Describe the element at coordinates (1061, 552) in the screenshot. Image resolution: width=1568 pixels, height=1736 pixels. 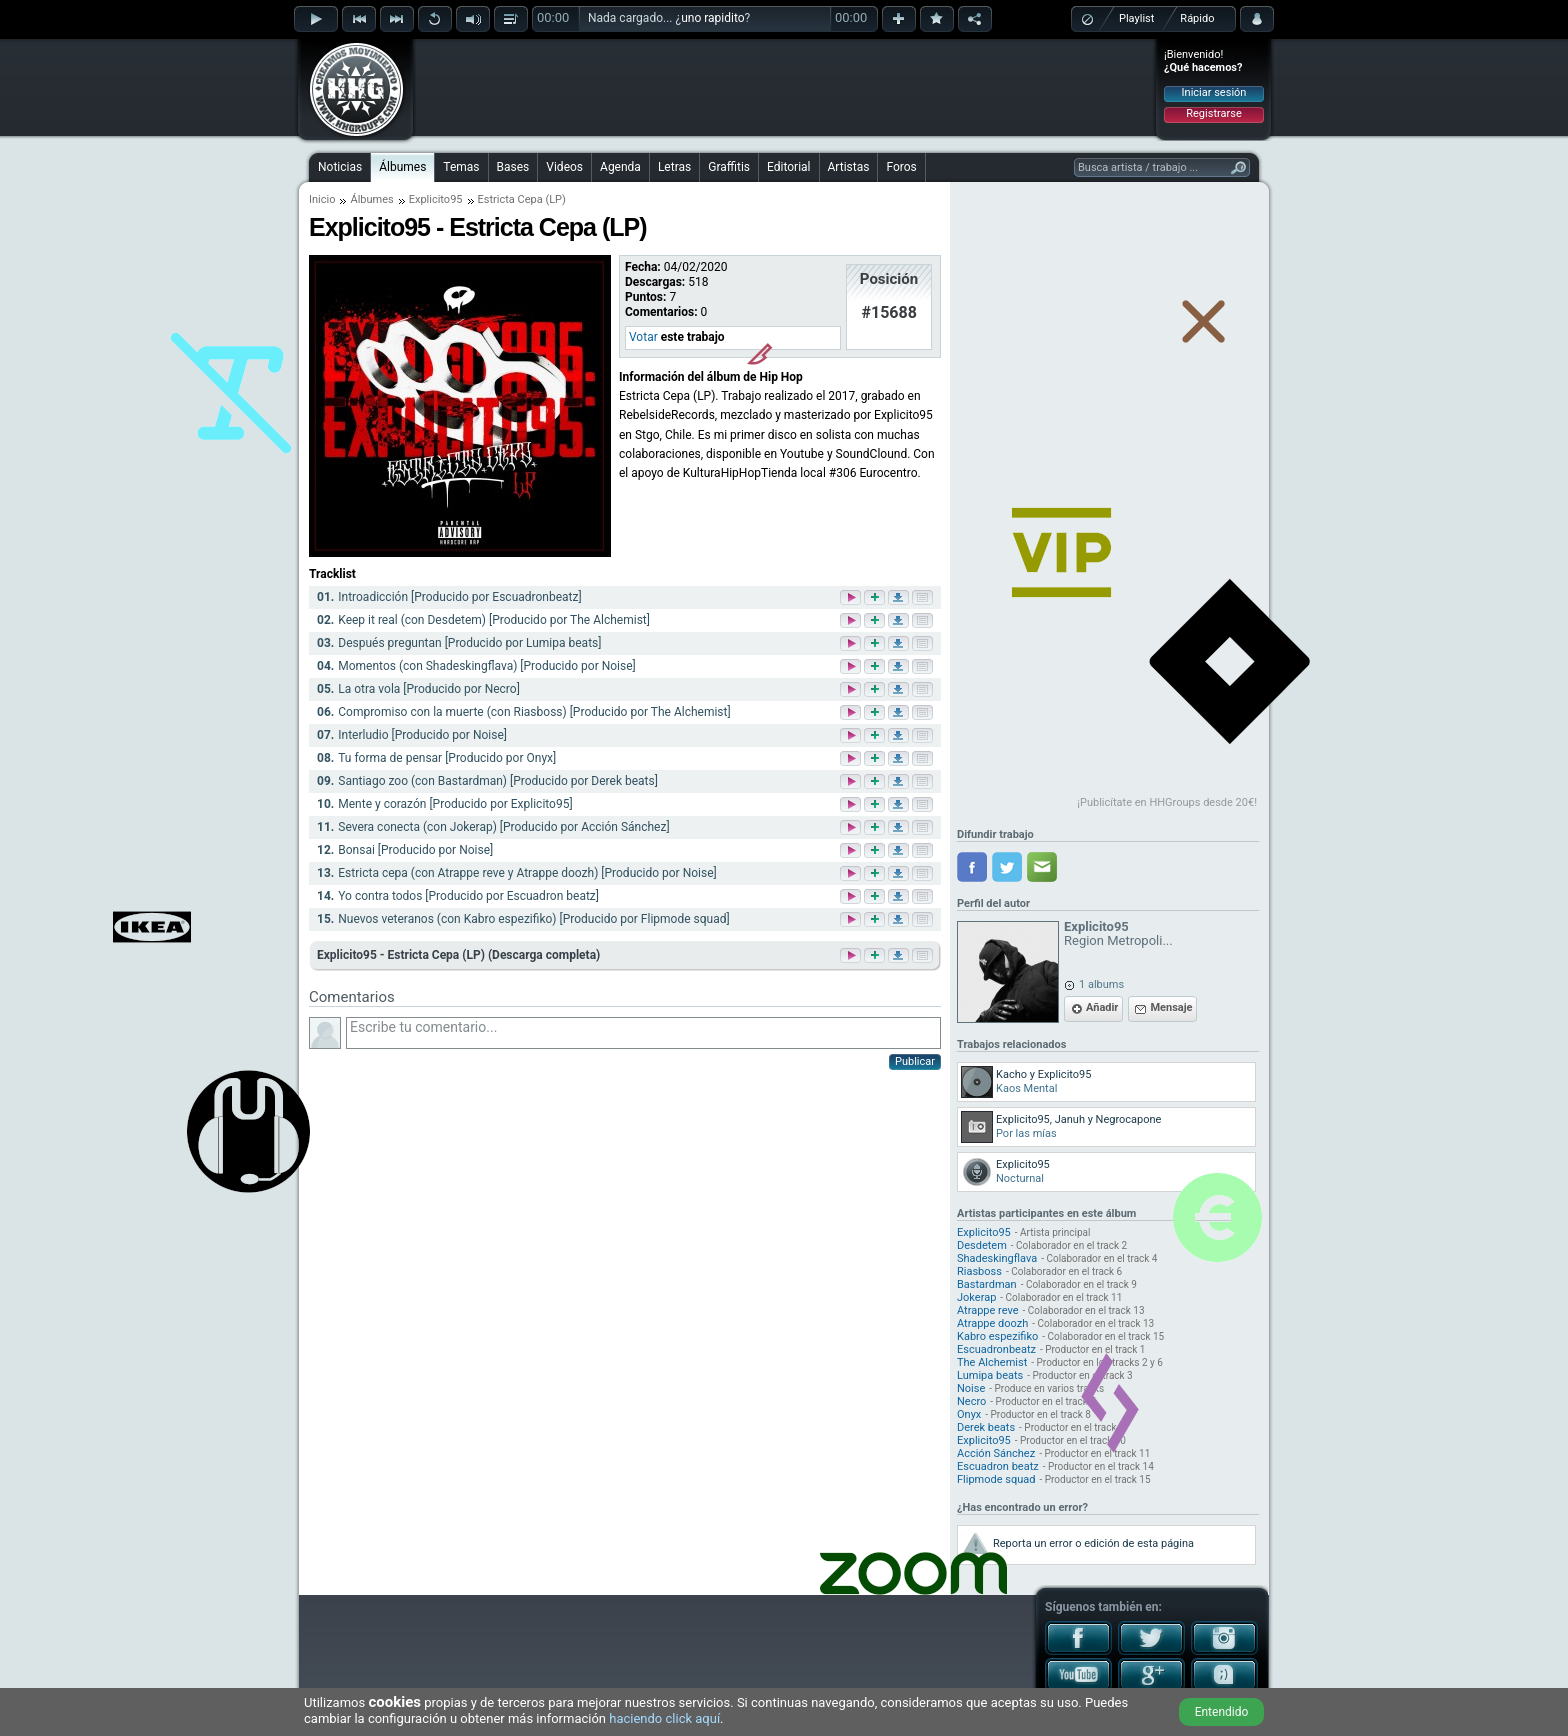
I see `indicates VIP or premium membership status` at that location.